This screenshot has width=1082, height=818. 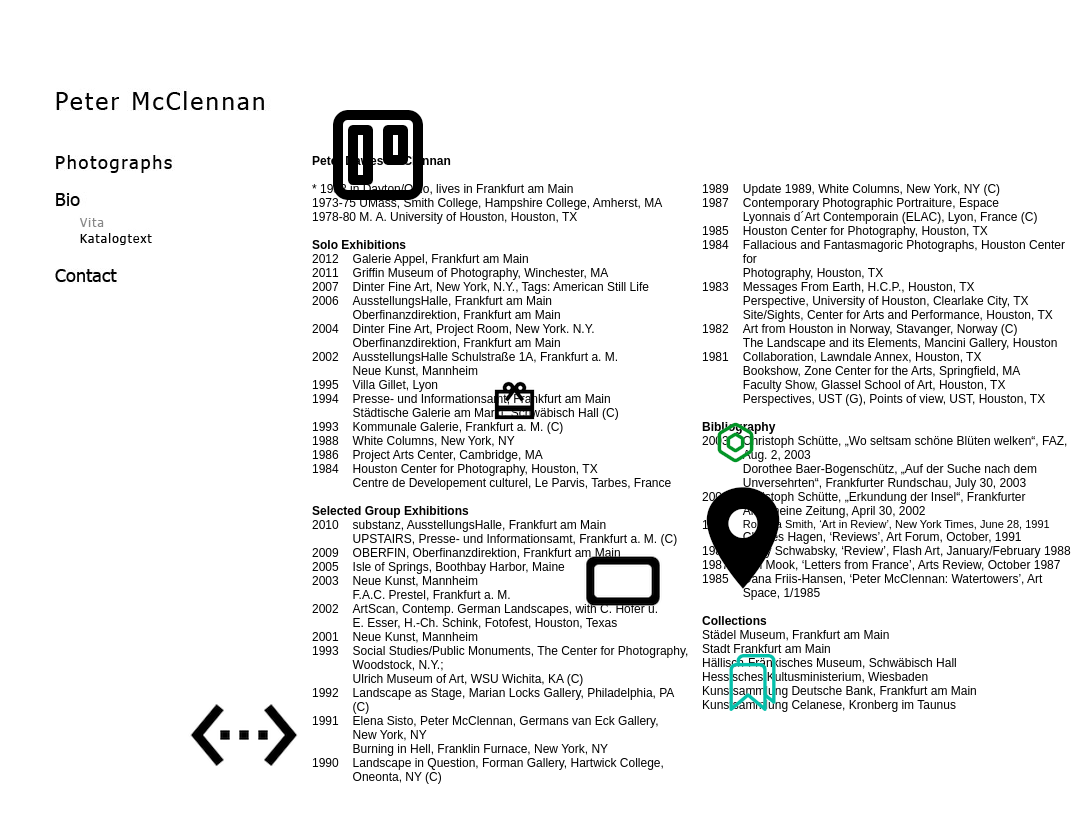 I want to click on view current location on map, so click(x=743, y=538).